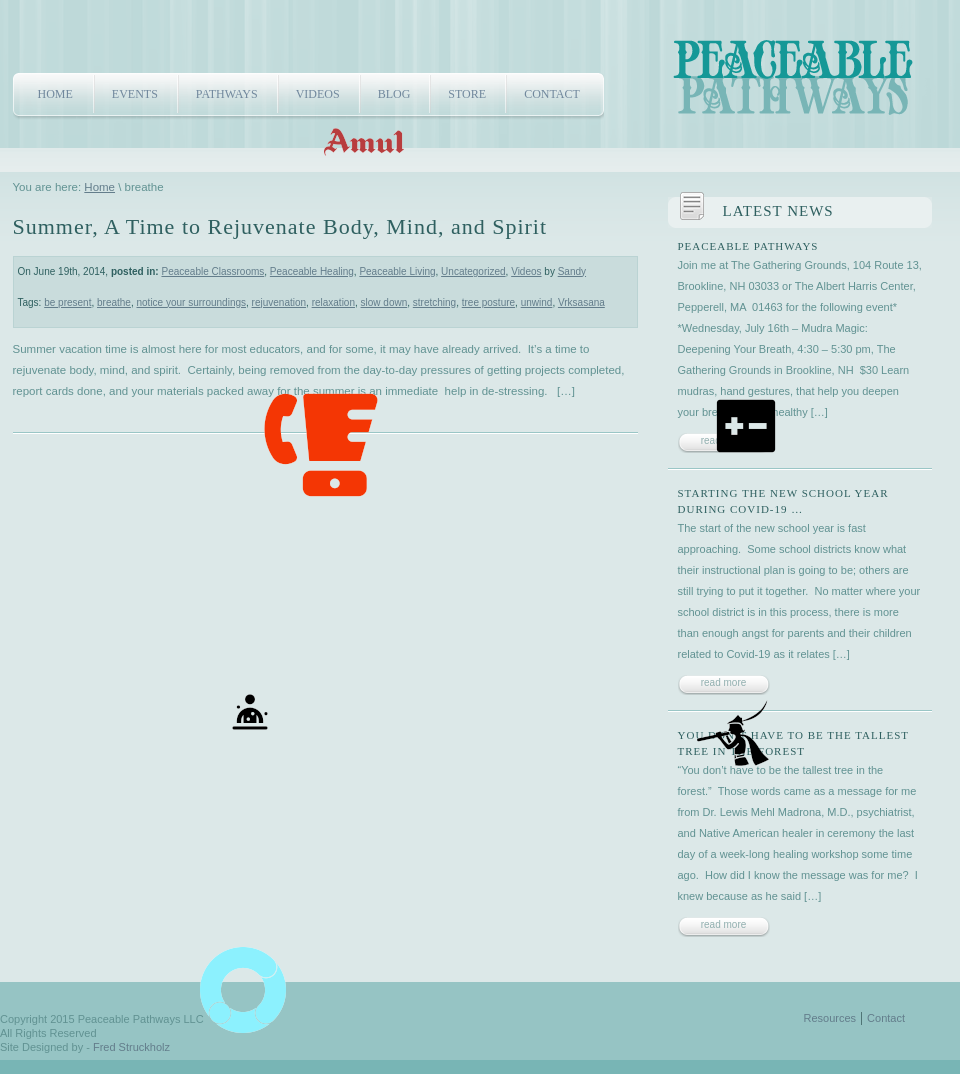 The image size is (960, 1074). I want to click on adjust quantity or value up or down, so click(746, 426).